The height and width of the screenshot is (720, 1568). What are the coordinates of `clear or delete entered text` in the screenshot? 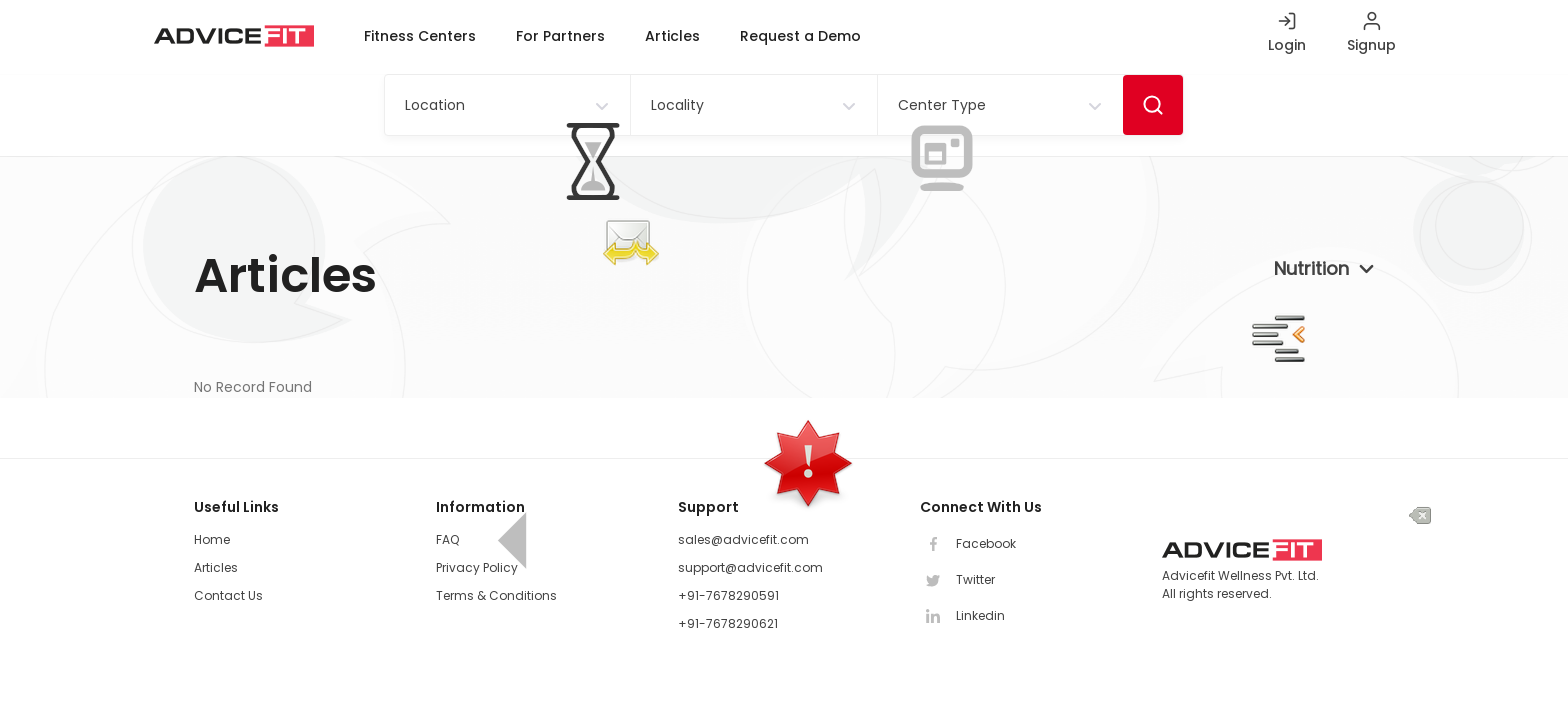 It's located at (1419, 515).